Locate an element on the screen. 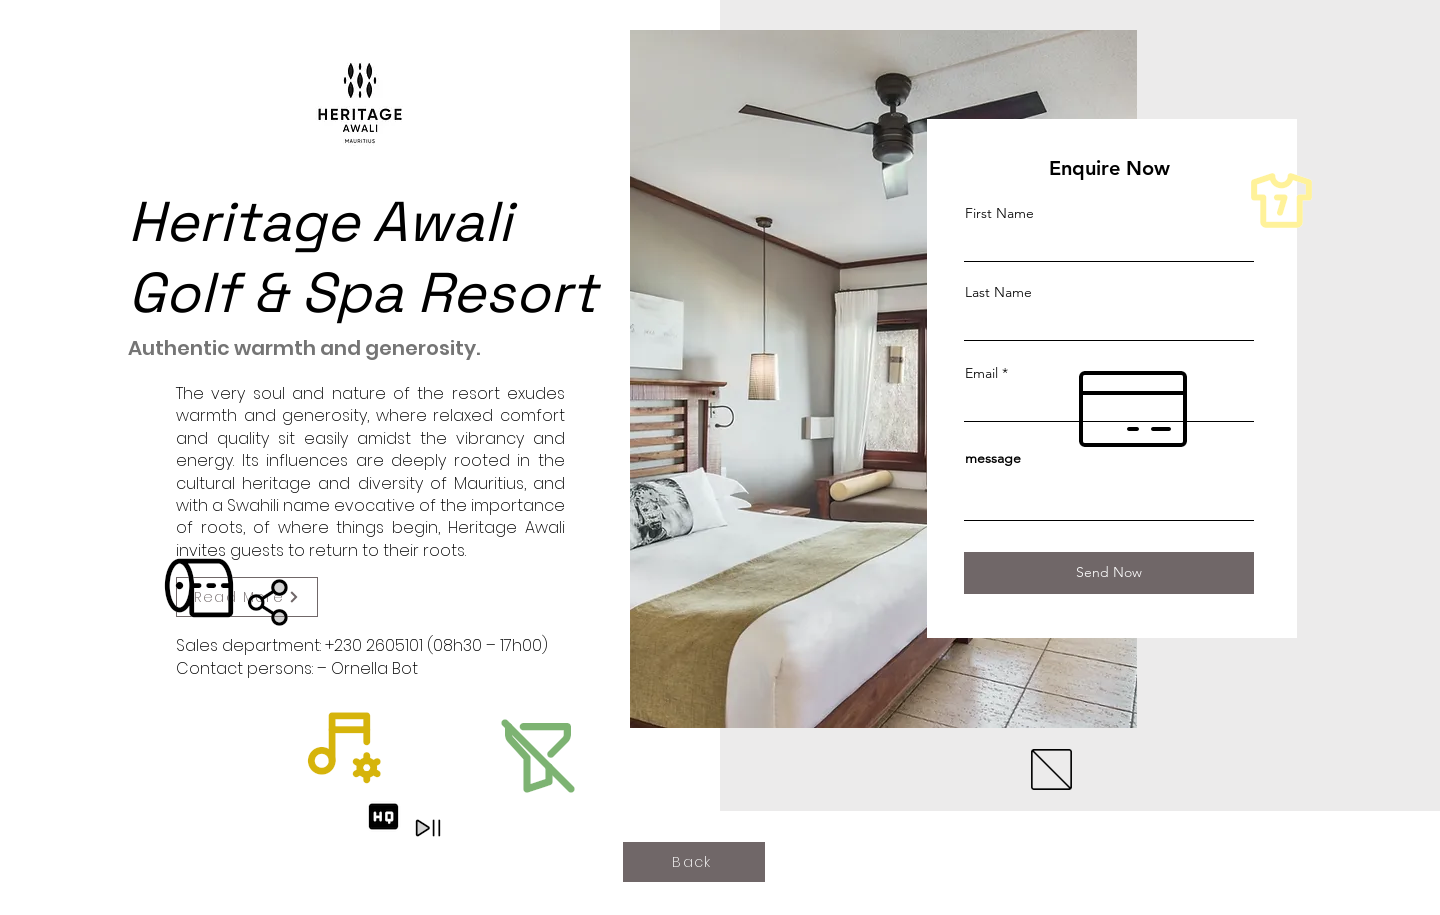  toggle between play and pause for media playback is located at coordinates (428, 828).